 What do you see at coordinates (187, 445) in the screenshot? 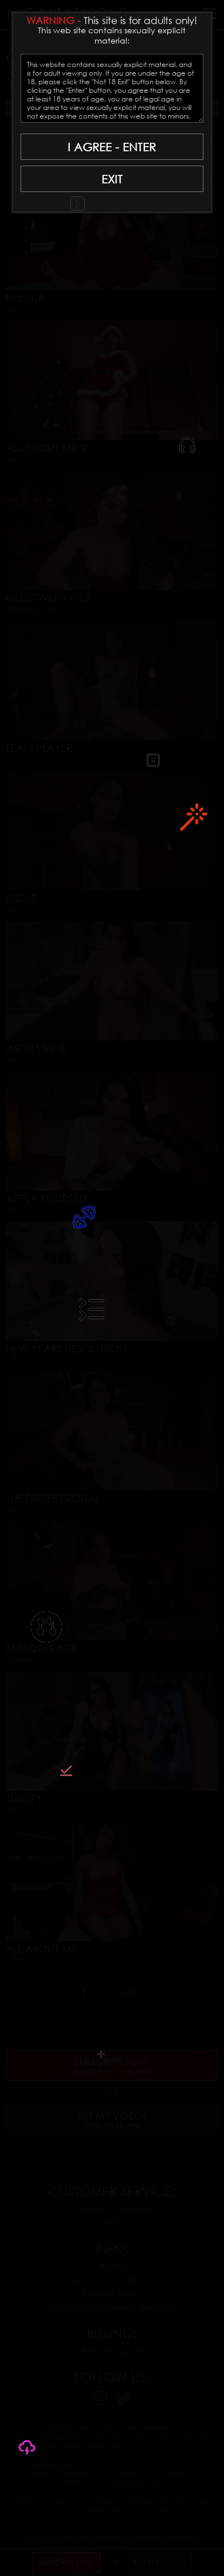
I see `listen to audio or music` at bounding box center [187, 445].